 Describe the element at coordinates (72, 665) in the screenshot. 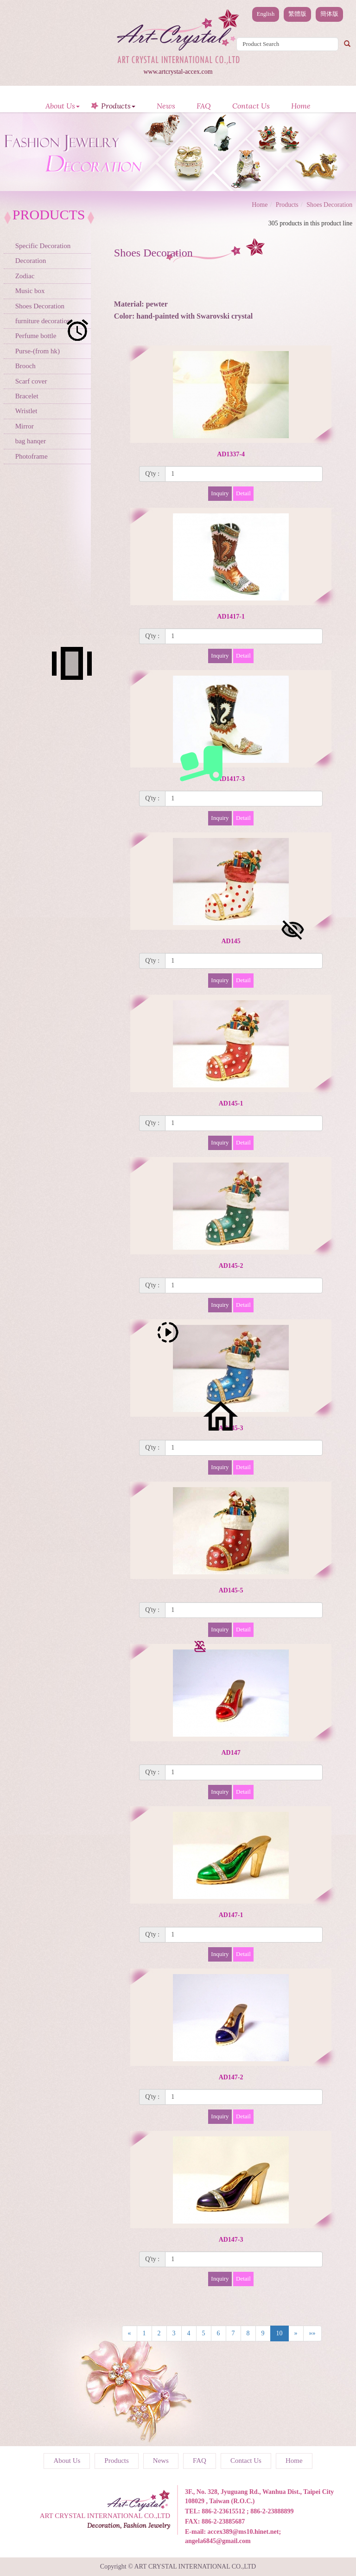

I see `view stories or sequential content` at that location.